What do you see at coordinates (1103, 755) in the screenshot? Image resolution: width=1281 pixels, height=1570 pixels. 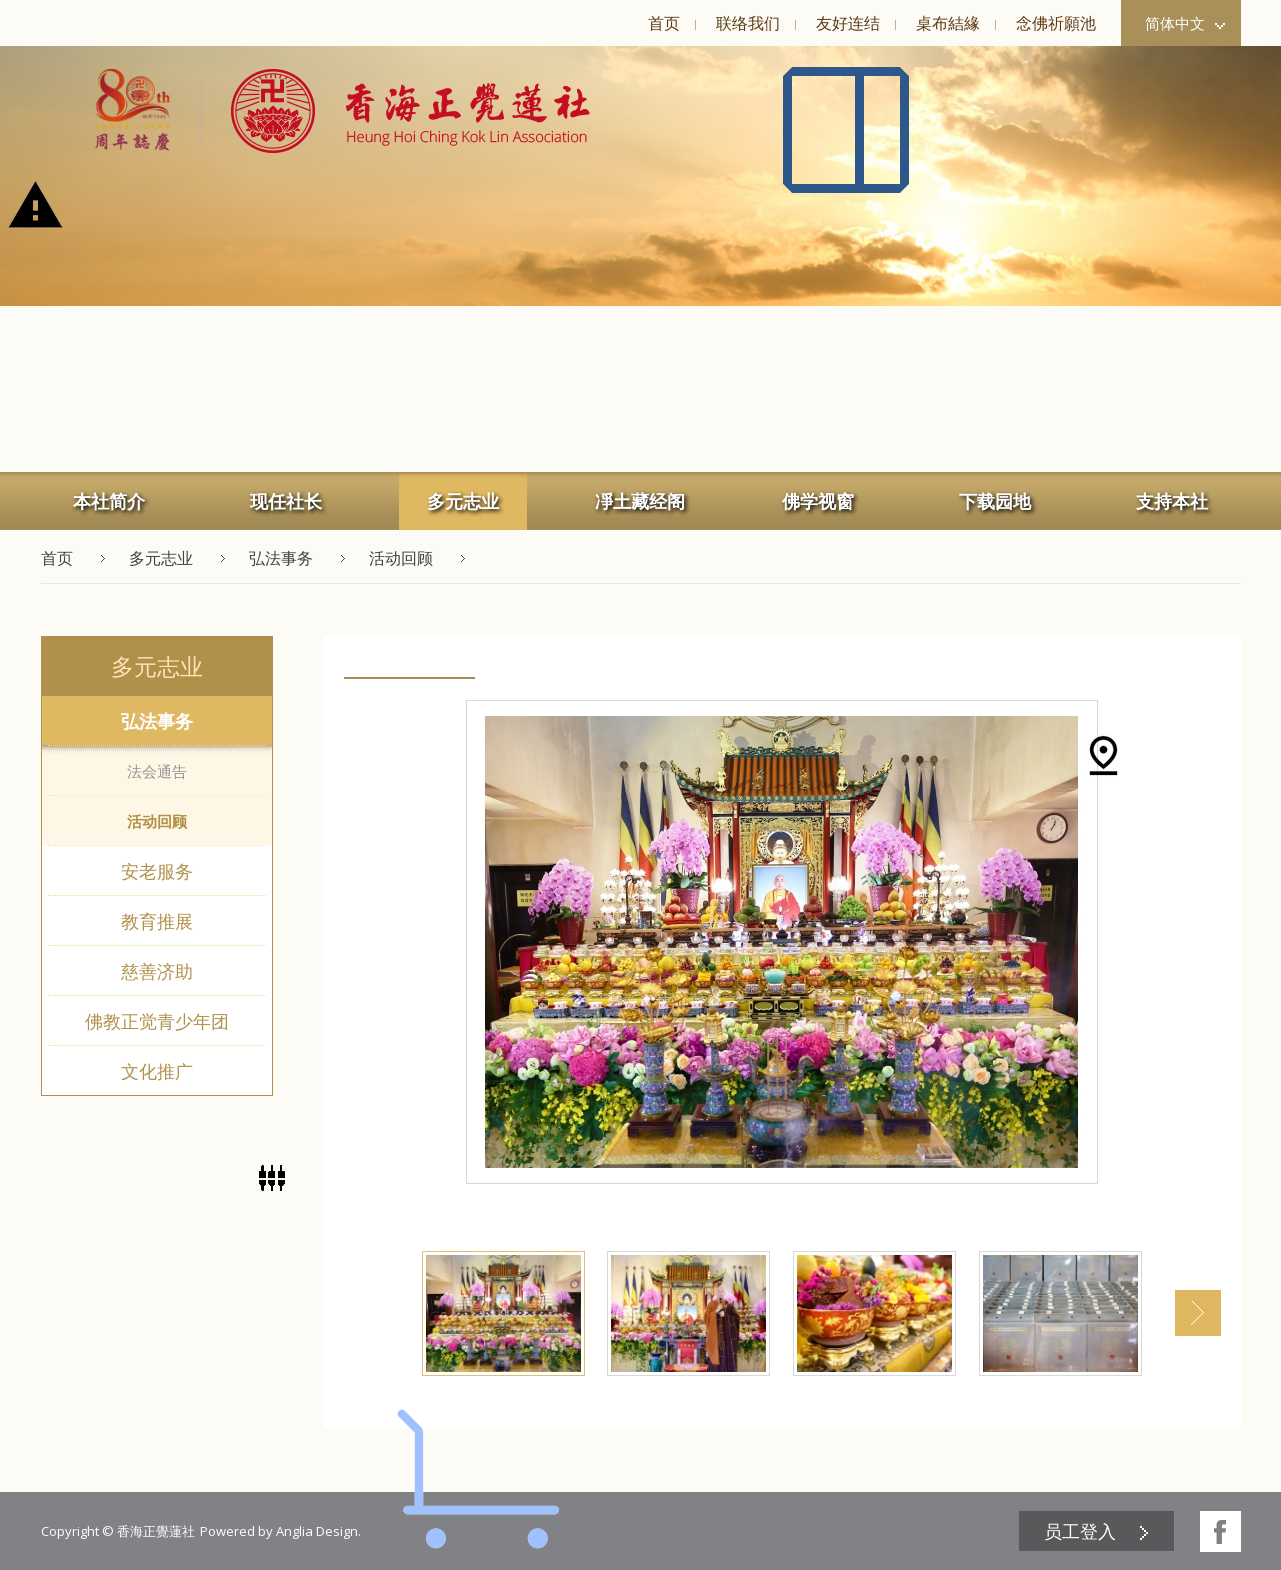 I see `drop a pin on the map` at bounding box center [1103, 755].